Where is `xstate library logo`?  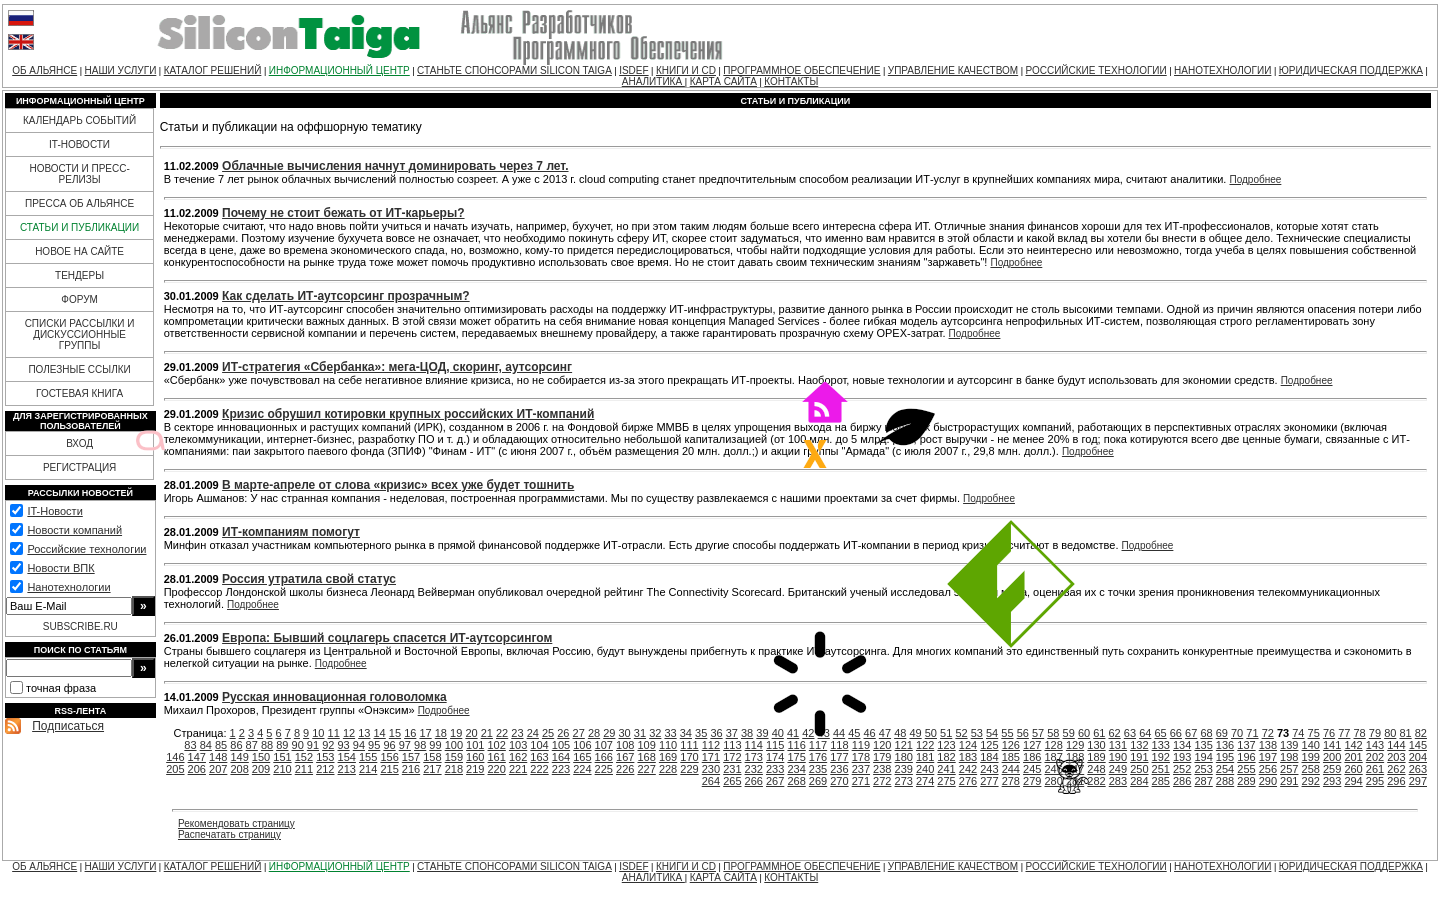 xstate library logo is located at coordinates (815, 454).